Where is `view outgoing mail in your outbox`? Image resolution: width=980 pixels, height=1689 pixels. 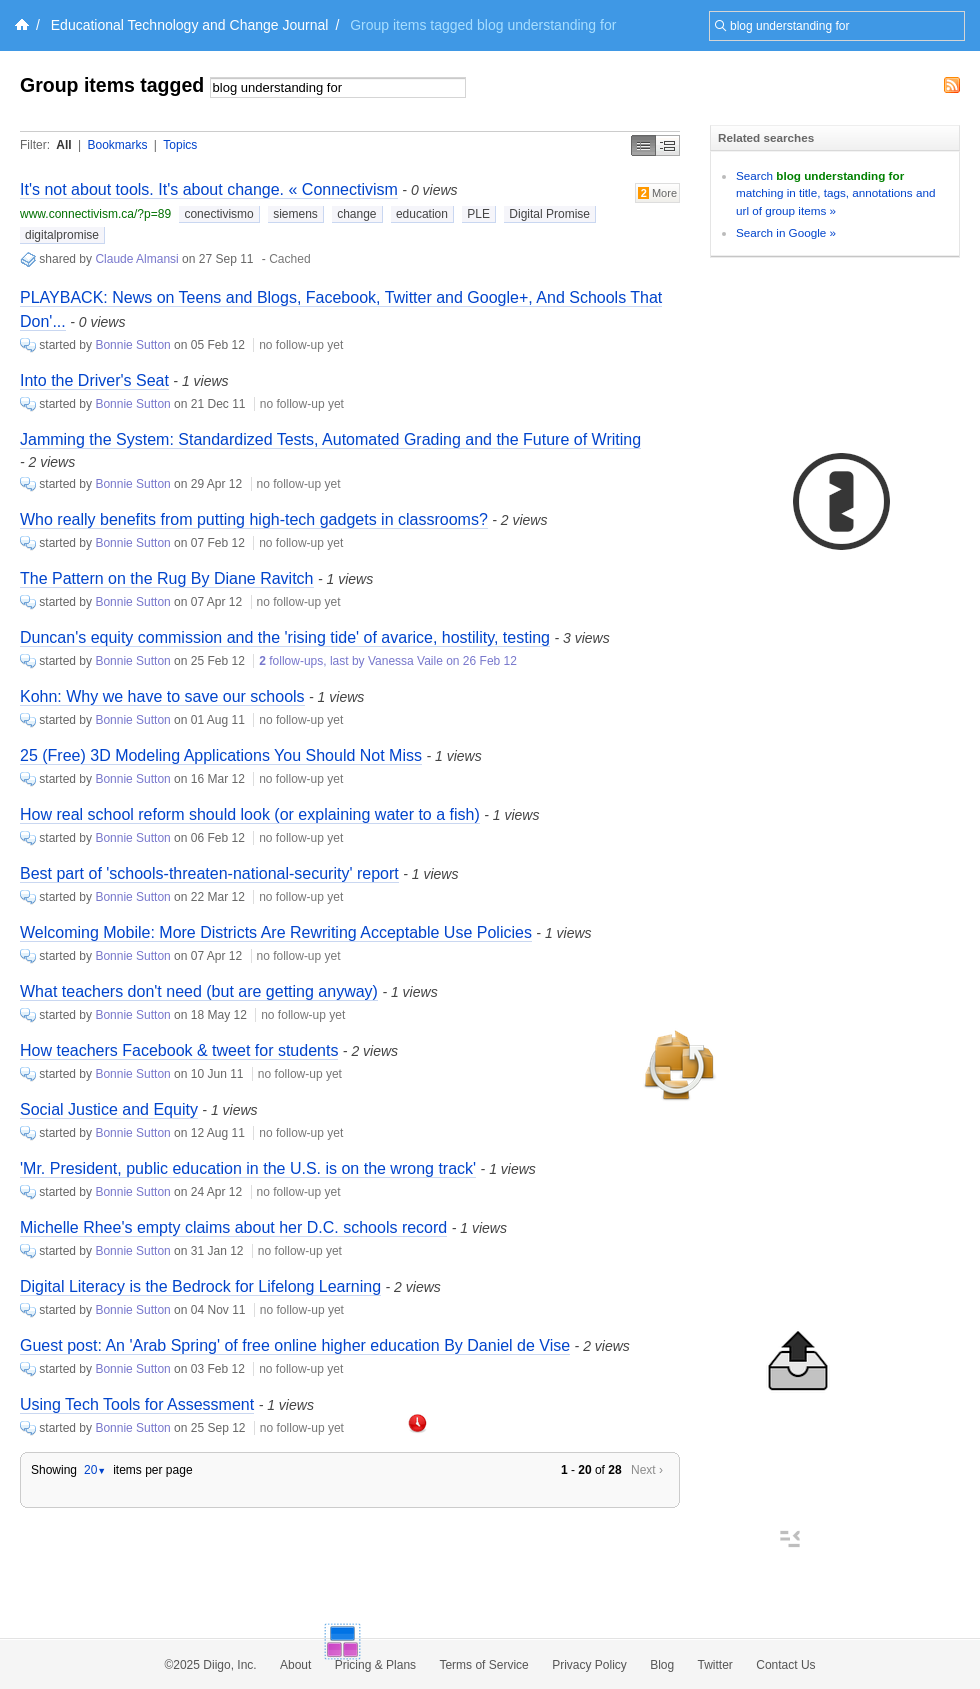
view outgoing mail in your outbox is located at coordinates (798, 1364).